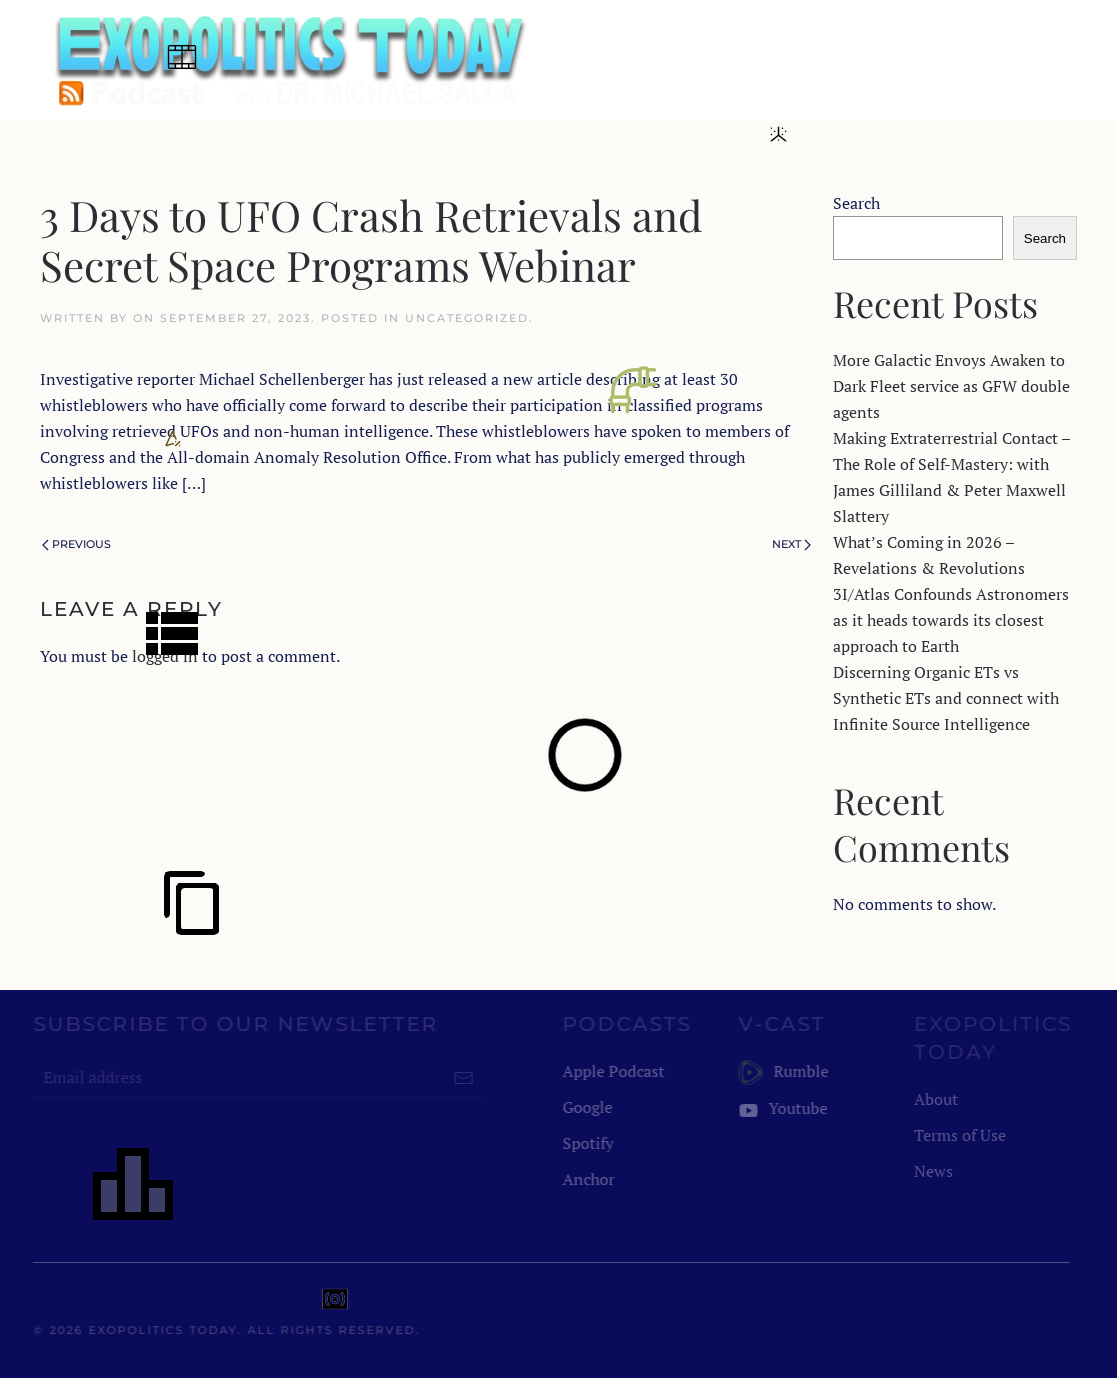  Describe the element at coordinates (182, 57) in the screenshot. I see `view video or film content` at that location.